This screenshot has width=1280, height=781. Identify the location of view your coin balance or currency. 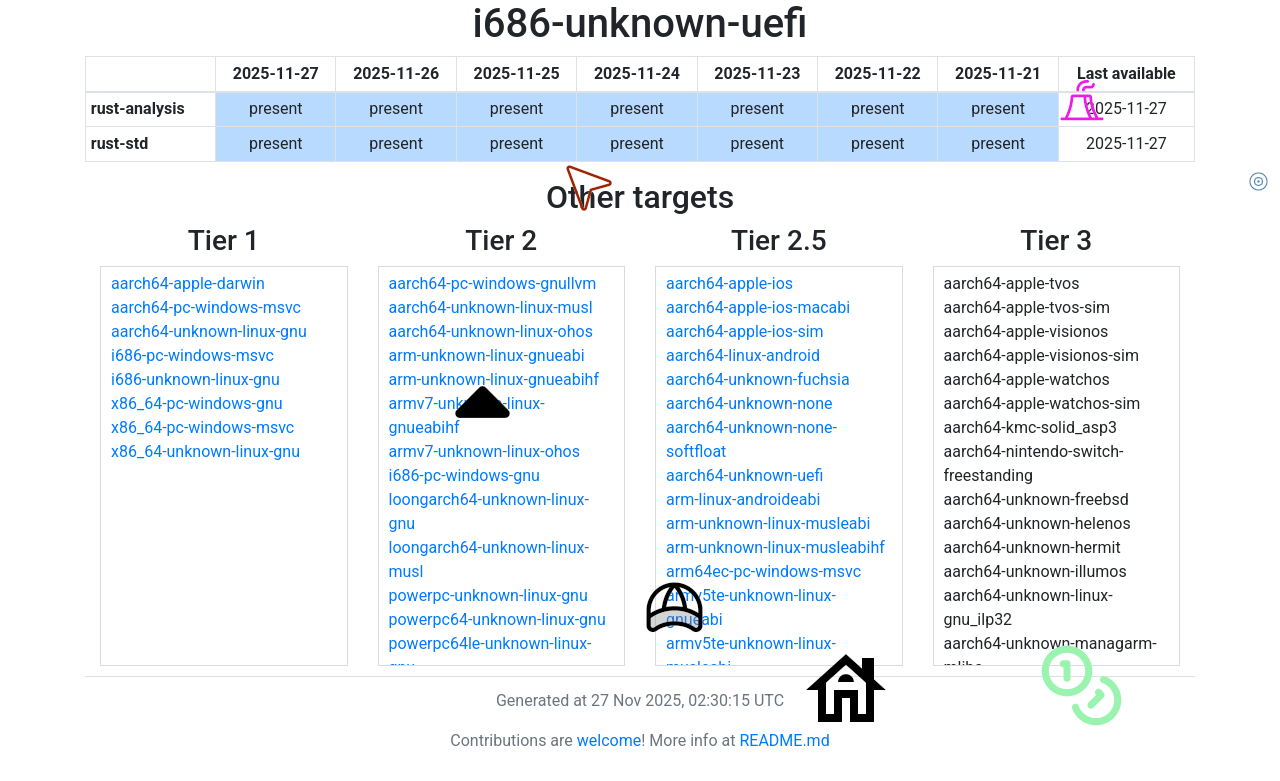
(1081, 685).